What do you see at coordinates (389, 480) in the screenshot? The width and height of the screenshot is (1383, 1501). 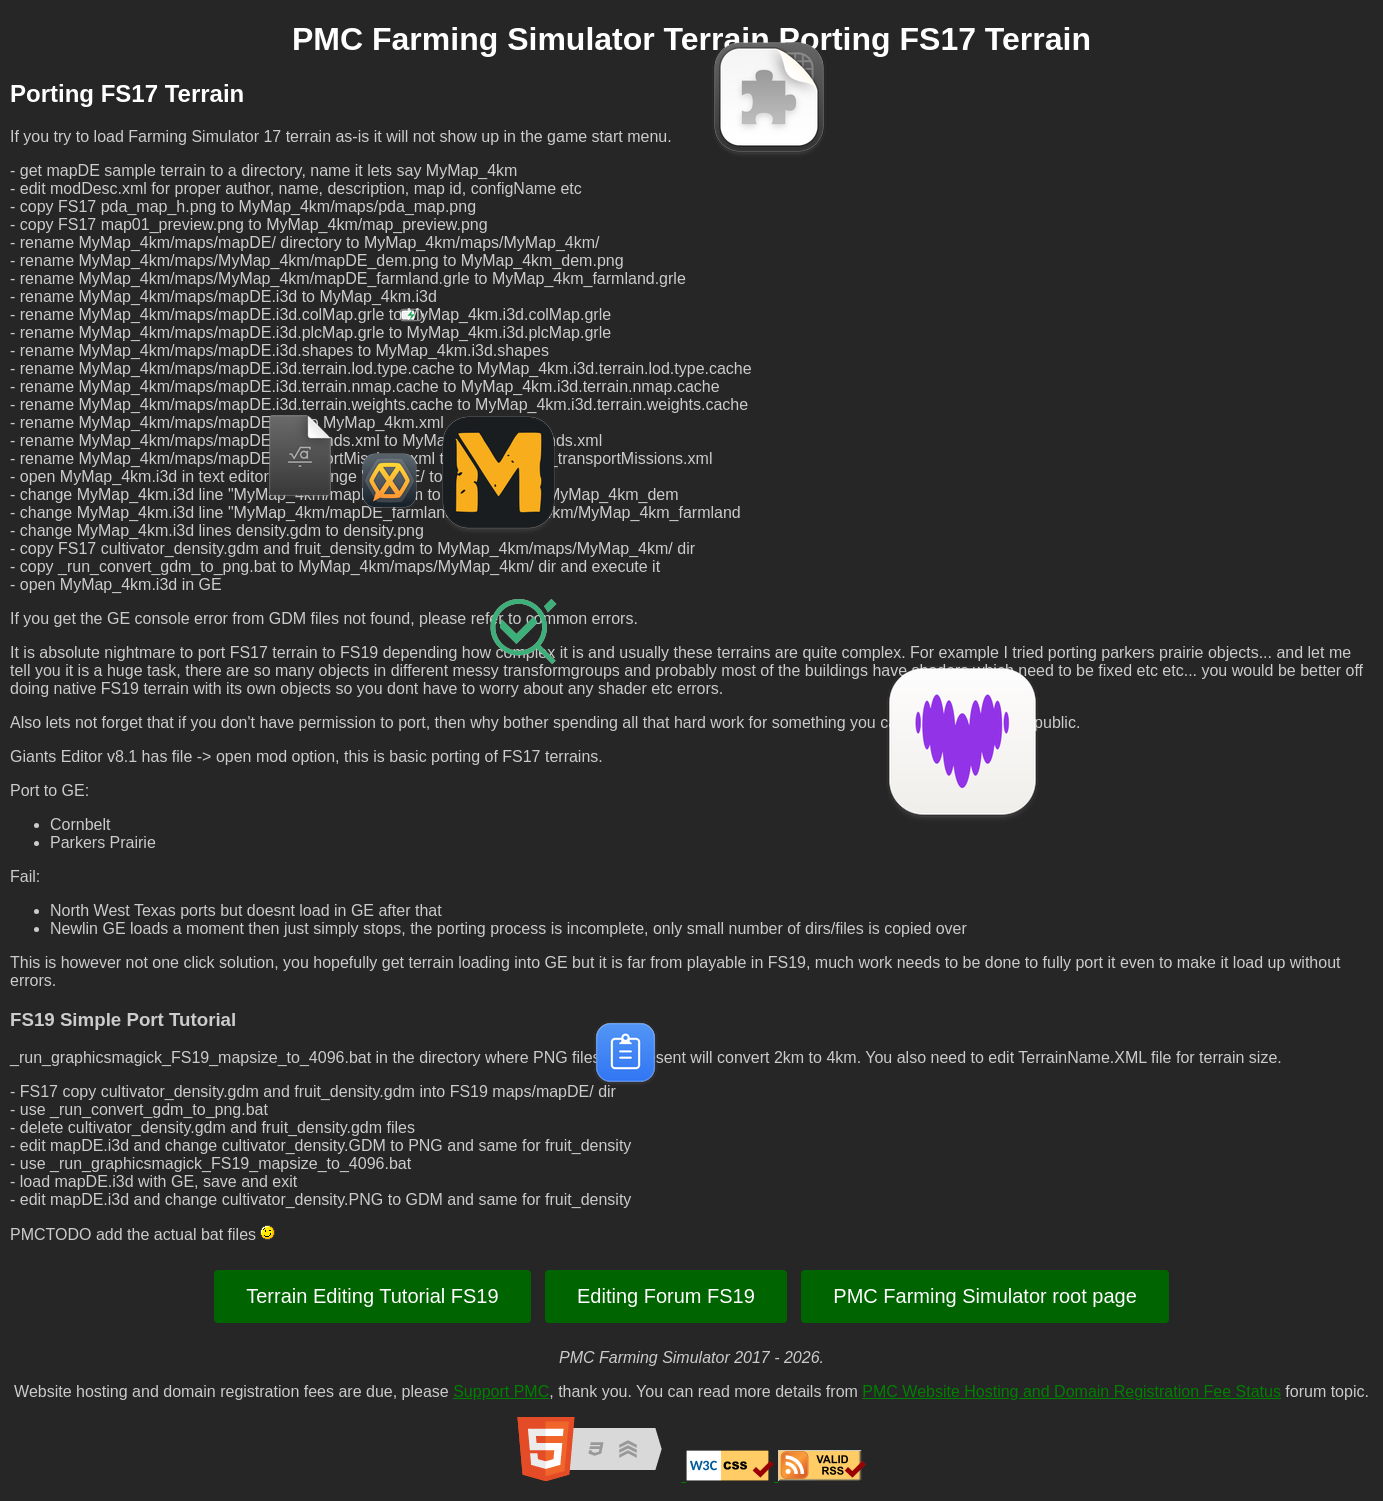 I see `open hexchat irc client` at bounding box center [389, 480].